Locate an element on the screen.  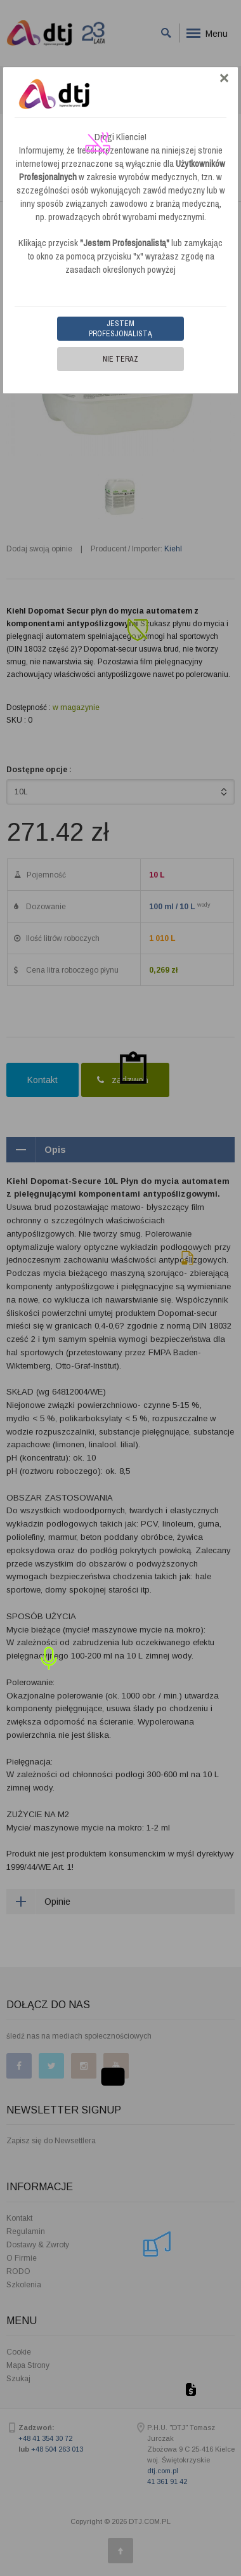
view financial document or invoice is located at coordinates (191, 2389).